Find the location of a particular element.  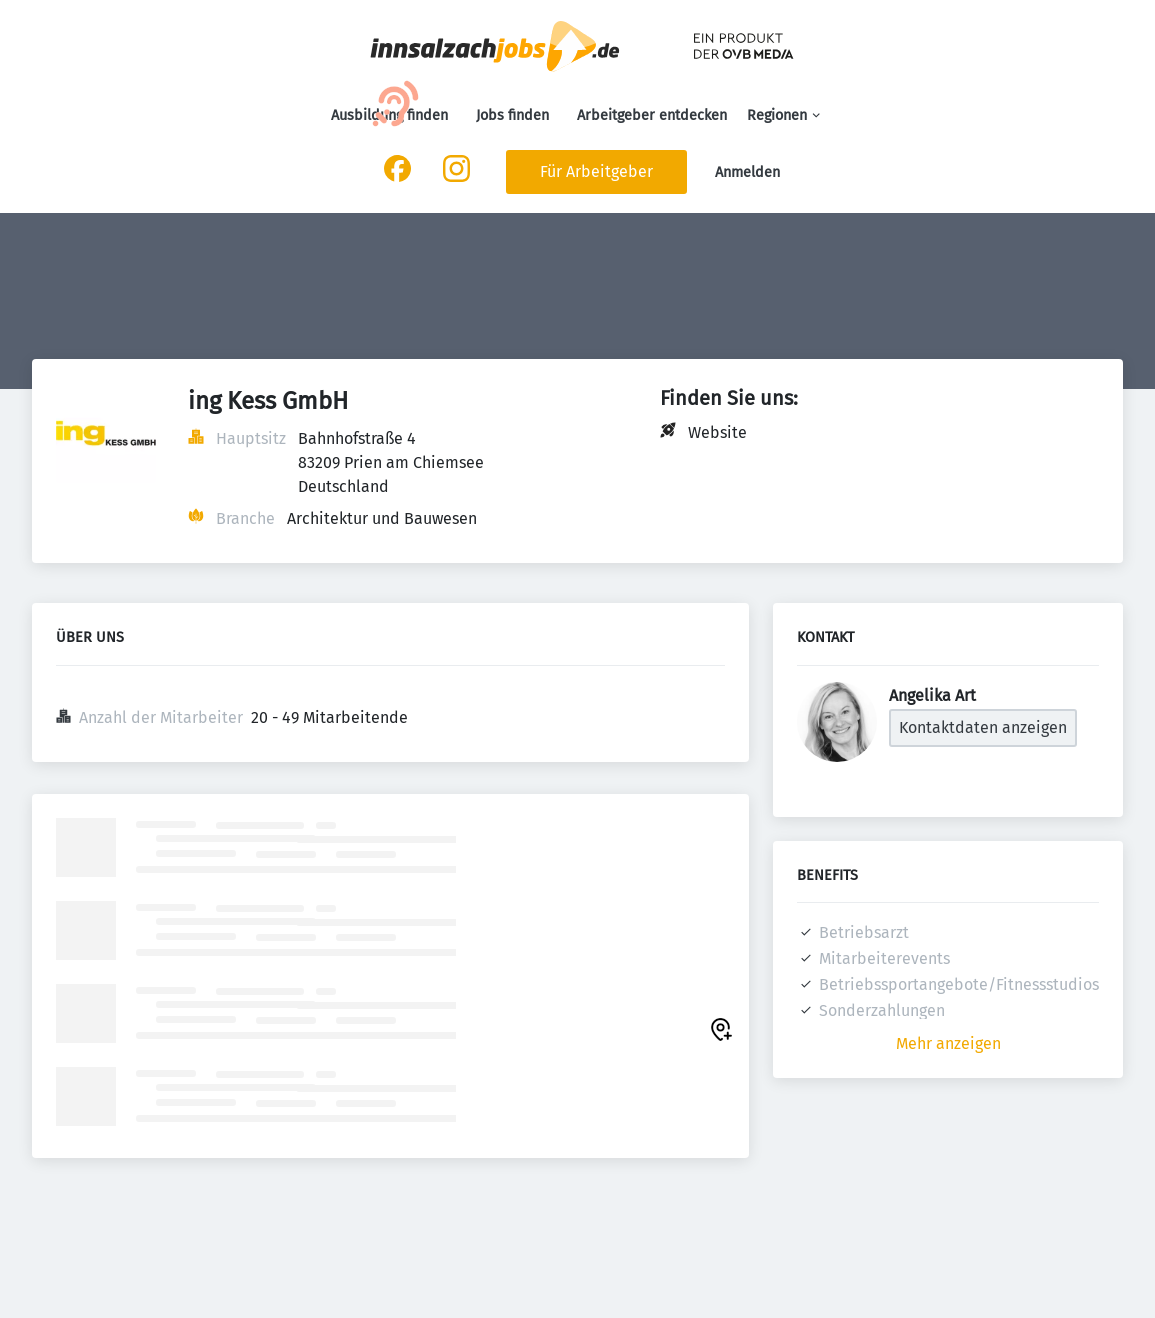

add a new location pin is located at coordinates (720, 1029).